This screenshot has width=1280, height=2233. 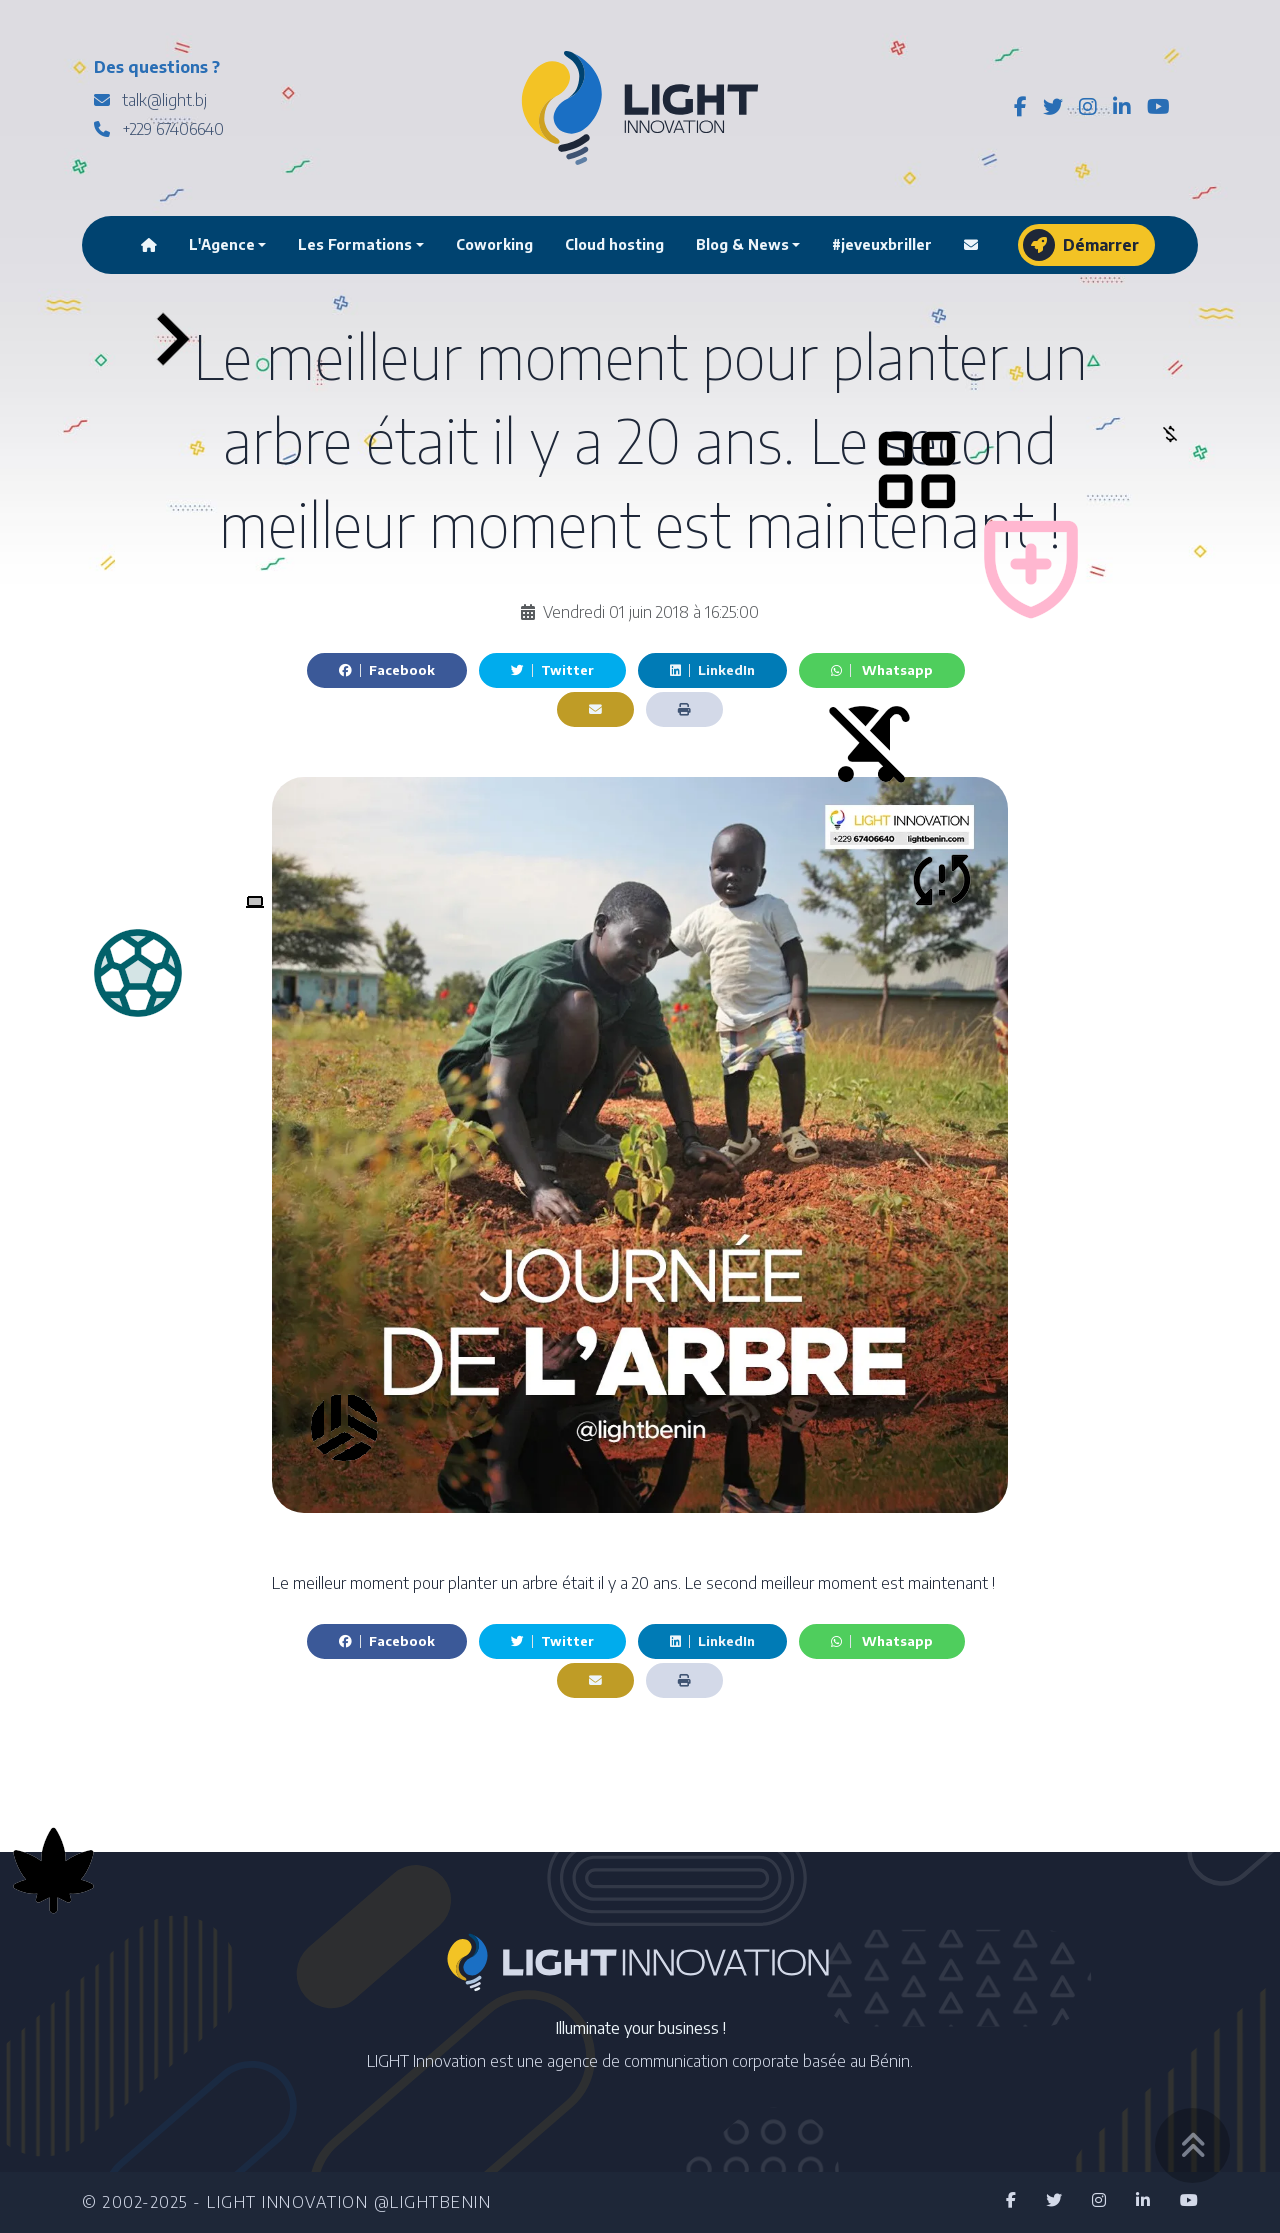 I want to click on indicates strollers are not permitted in this area, so click(x=870, y=742).